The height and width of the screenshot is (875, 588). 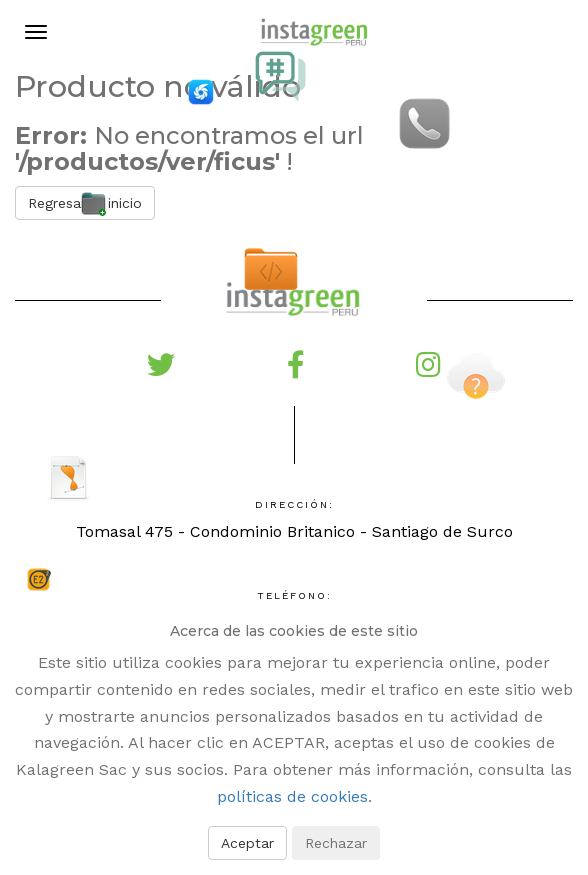 I want to click on open polari irc chat application, so click(x=280, y=76).